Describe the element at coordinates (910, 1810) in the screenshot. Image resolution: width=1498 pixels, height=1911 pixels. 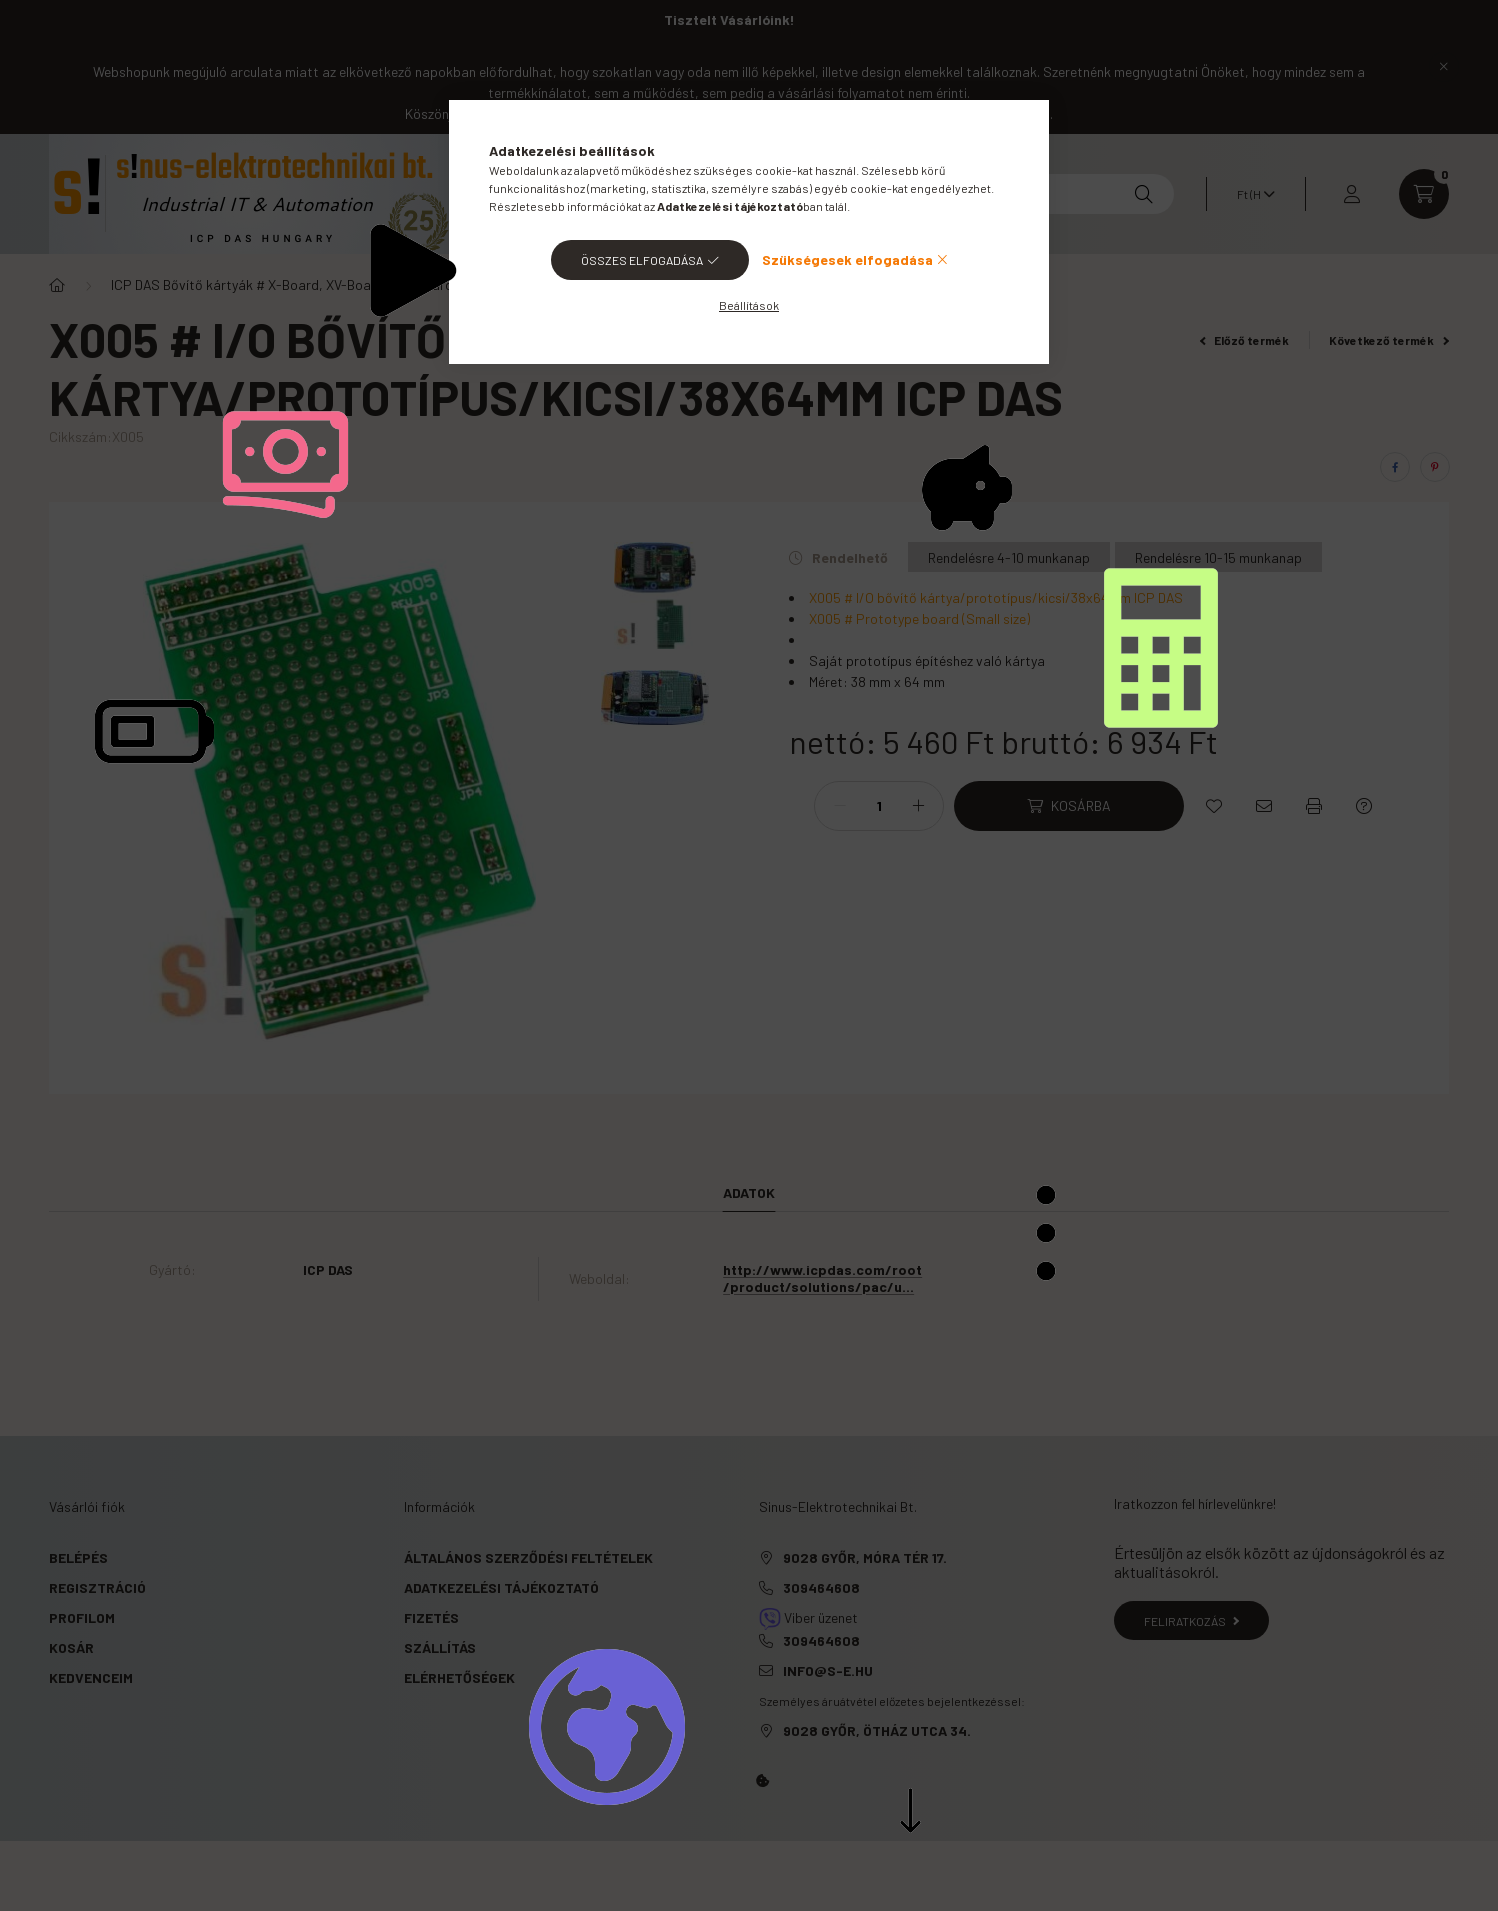
I see `scroll down for more content` at that location.